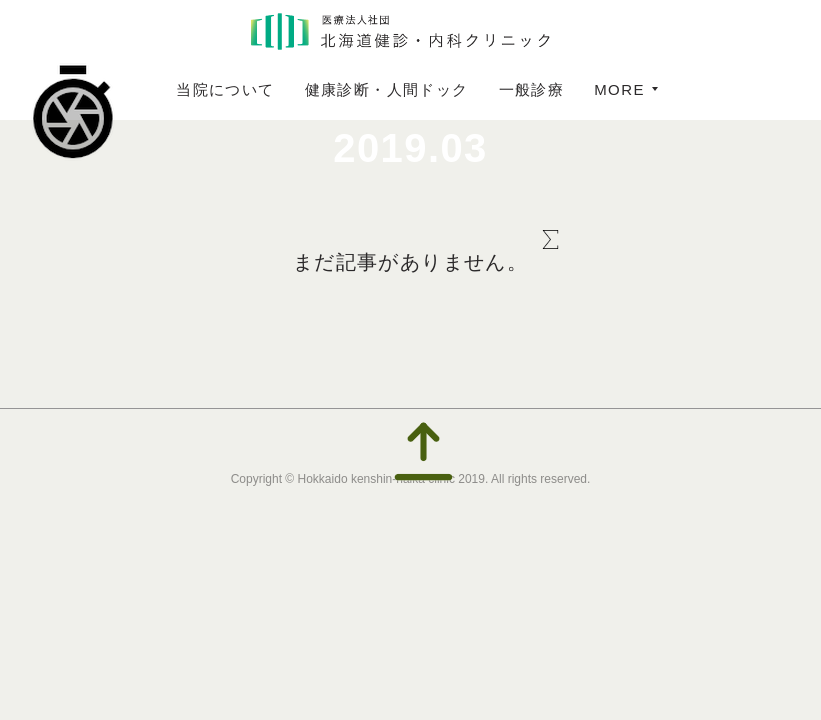  I want to click on calculate sum or total, so click(550, 239).